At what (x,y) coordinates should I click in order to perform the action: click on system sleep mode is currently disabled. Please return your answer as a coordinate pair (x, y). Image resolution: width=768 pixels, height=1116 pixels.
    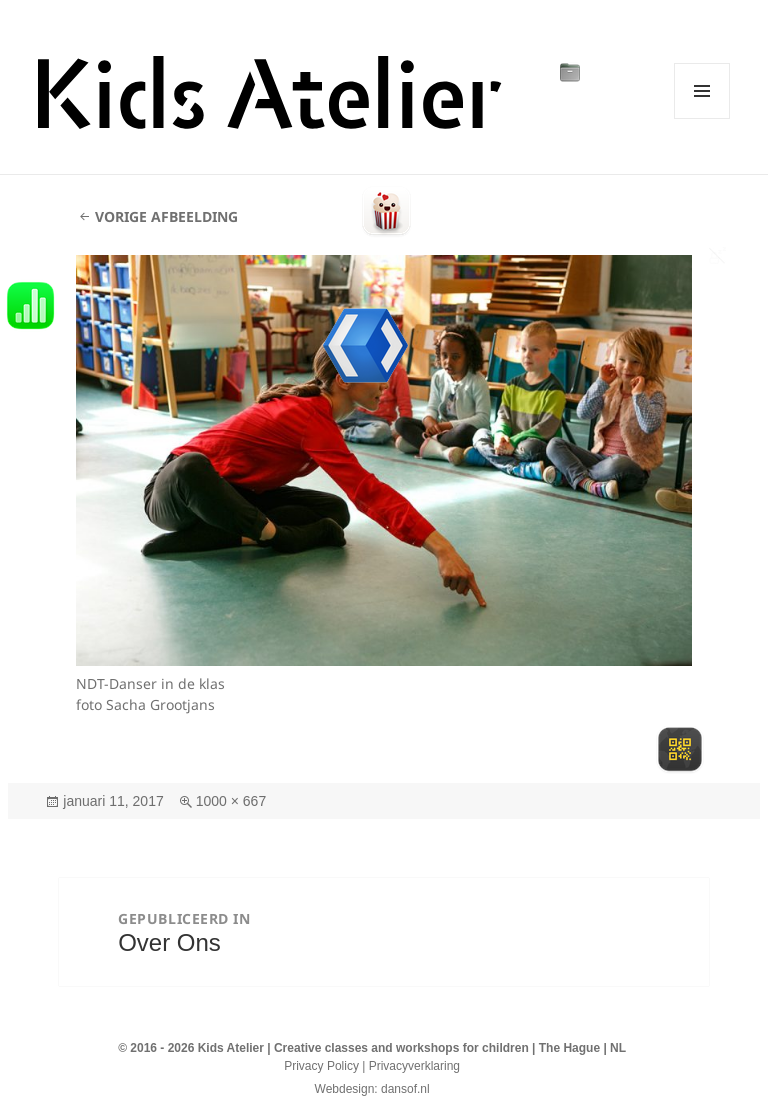
    Looking at the image, I should click on (717, 255).